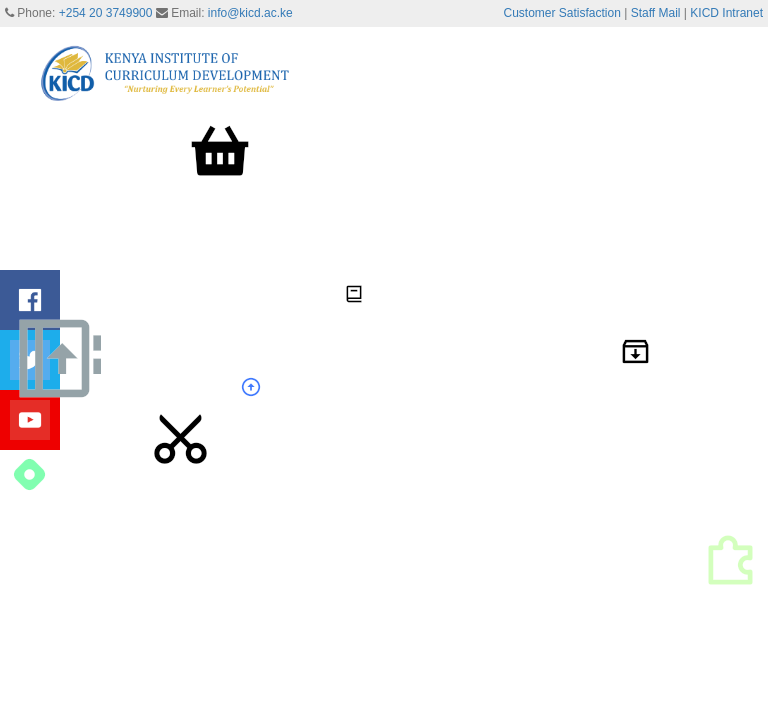 This screenshot has width=768, height=720. What do you see at coordinates (251, 387) in the screenshot?
I see `scroll to top of page` at bounding box center [251, 387].